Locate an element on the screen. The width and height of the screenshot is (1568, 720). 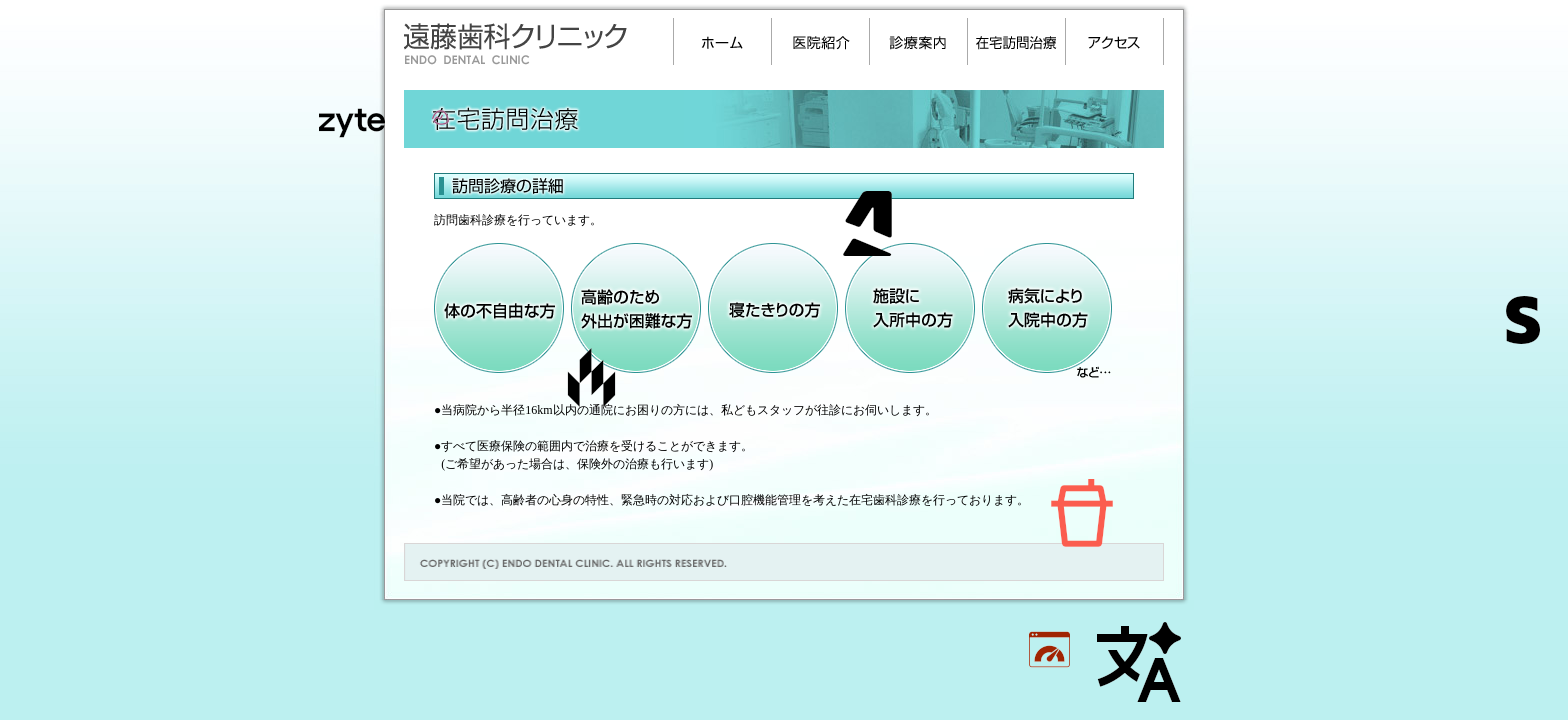
lit web components library logo is located at coordinates (591, 377).